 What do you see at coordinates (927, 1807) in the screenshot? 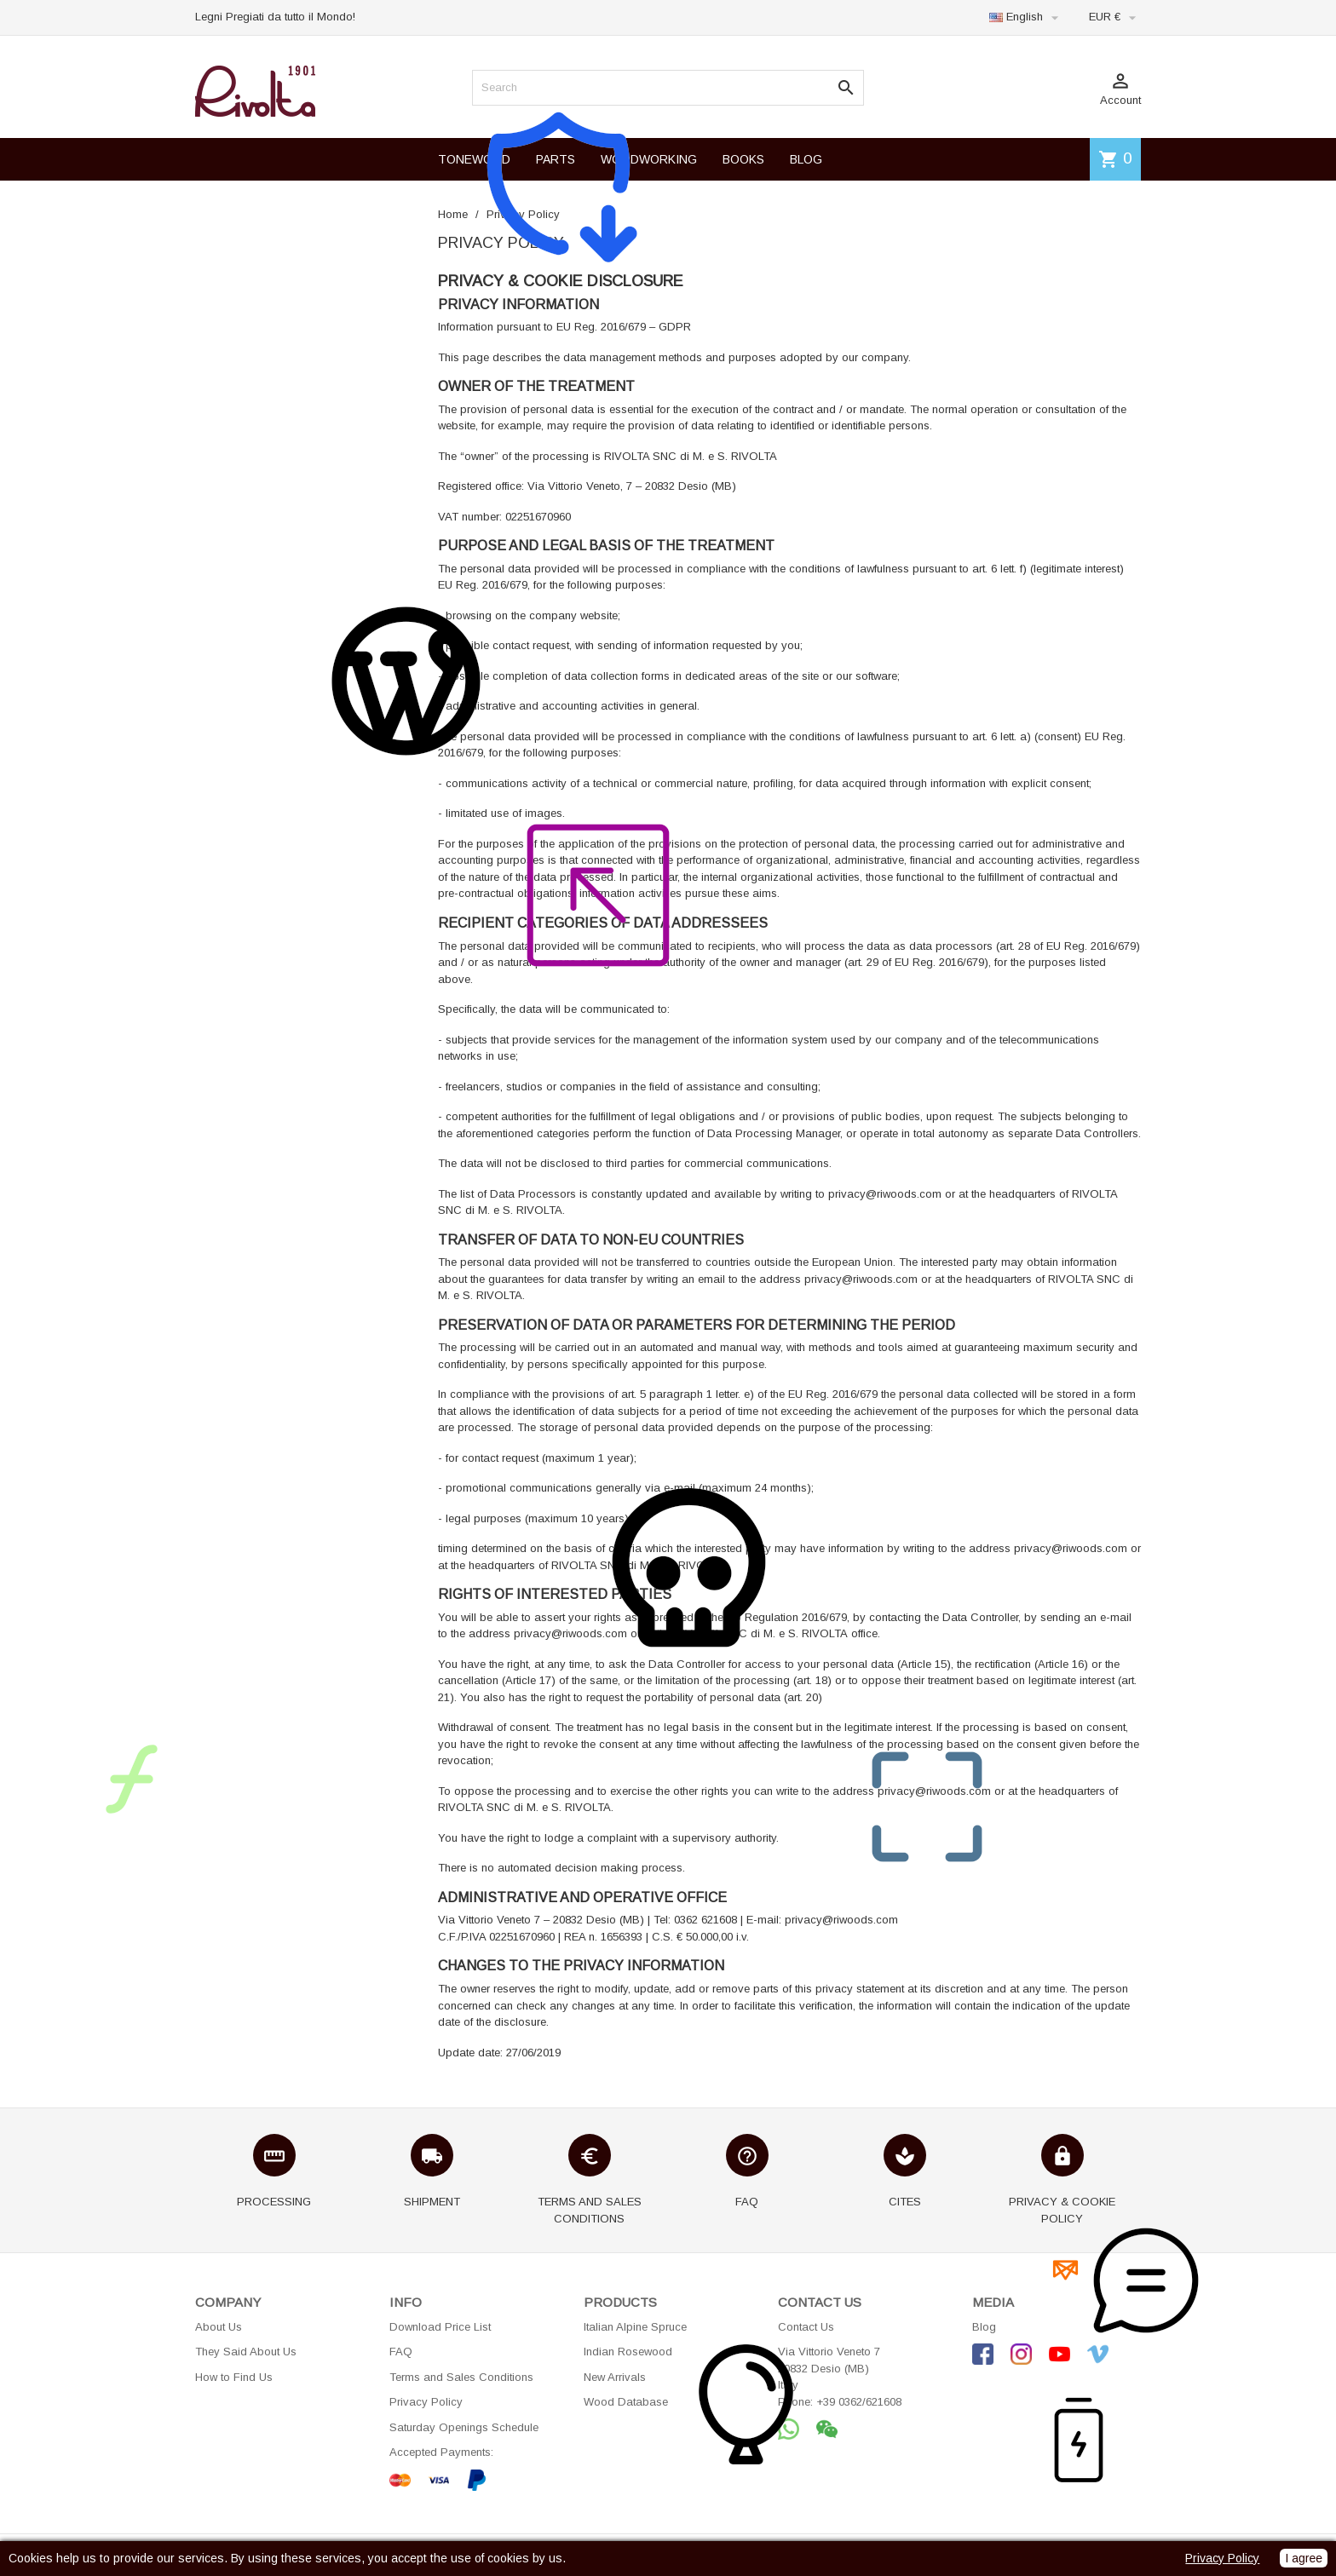
I see `enter full screen mode` at bounding box center [927, 1807].